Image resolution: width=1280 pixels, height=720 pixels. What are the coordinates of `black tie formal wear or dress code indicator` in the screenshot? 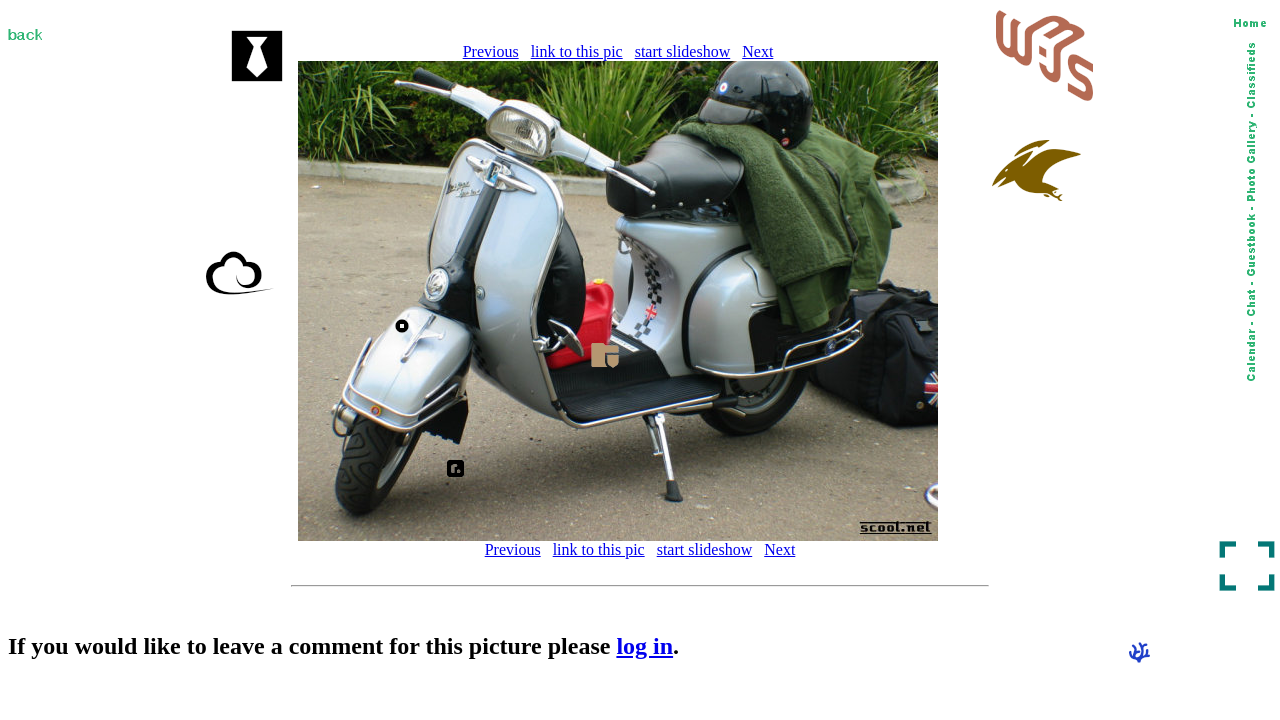 It's located at (257, 56).